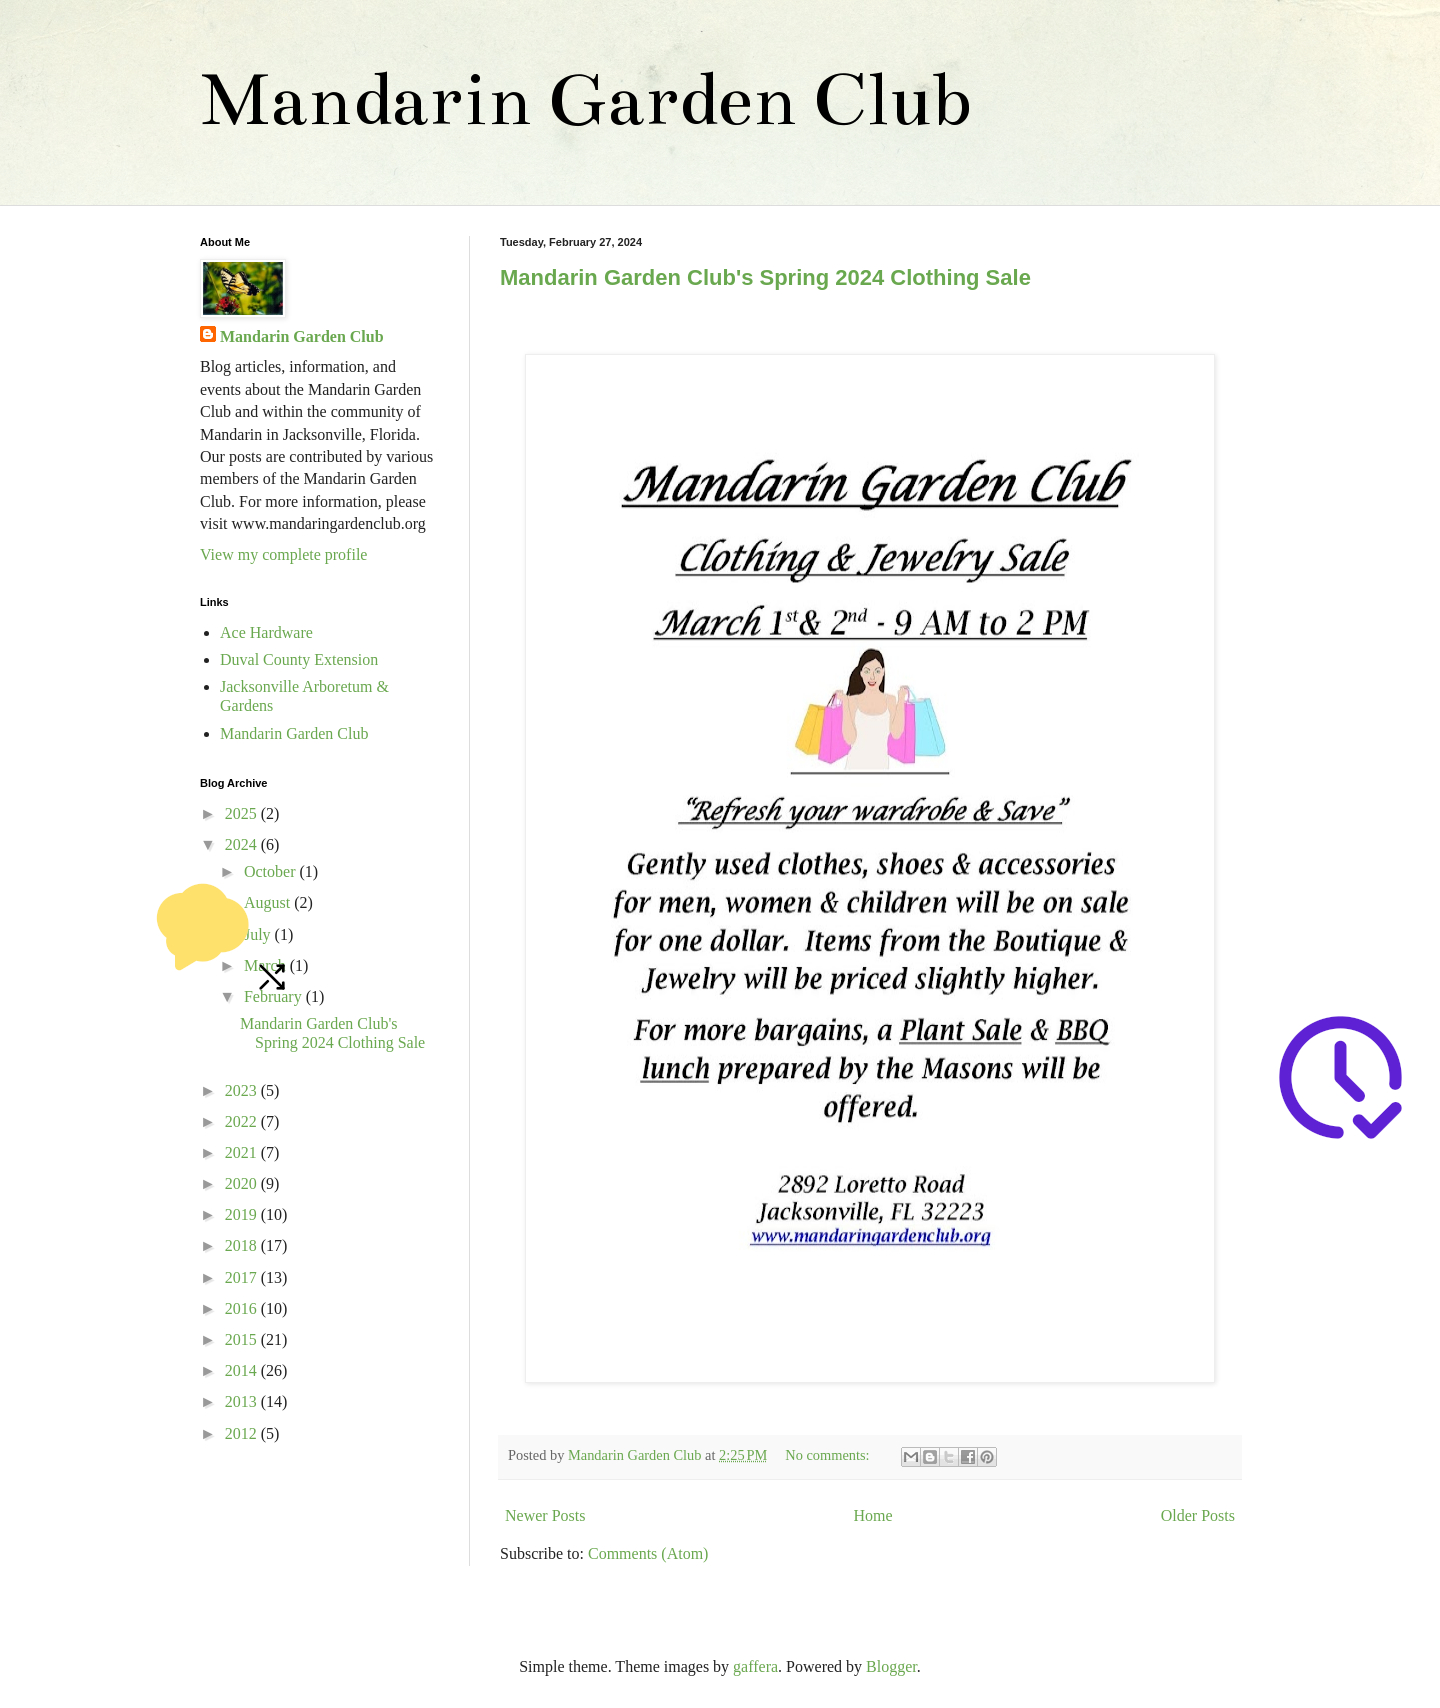 The image size is (1440, 1708). I want to click on task or event completed on time, so click(1340, 1077).